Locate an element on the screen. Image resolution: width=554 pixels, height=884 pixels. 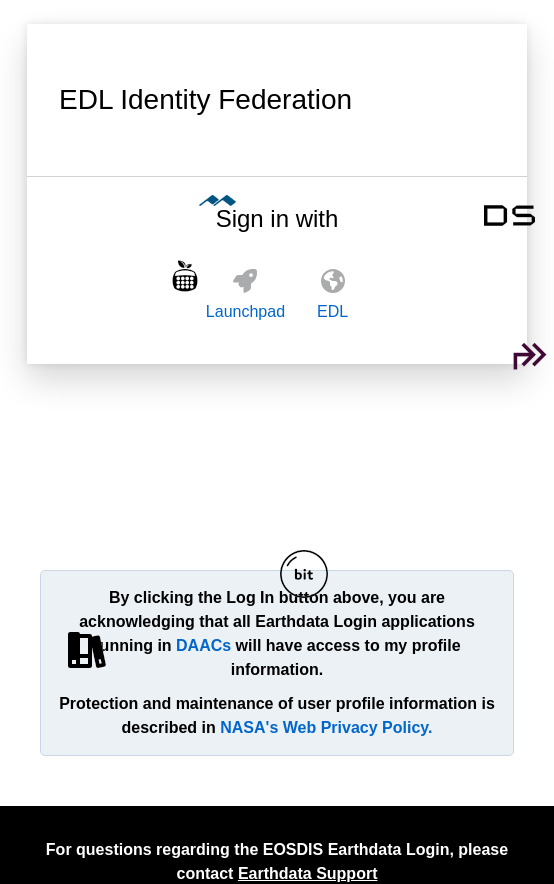
nutritionix logo is located at coordinates (185, 276).